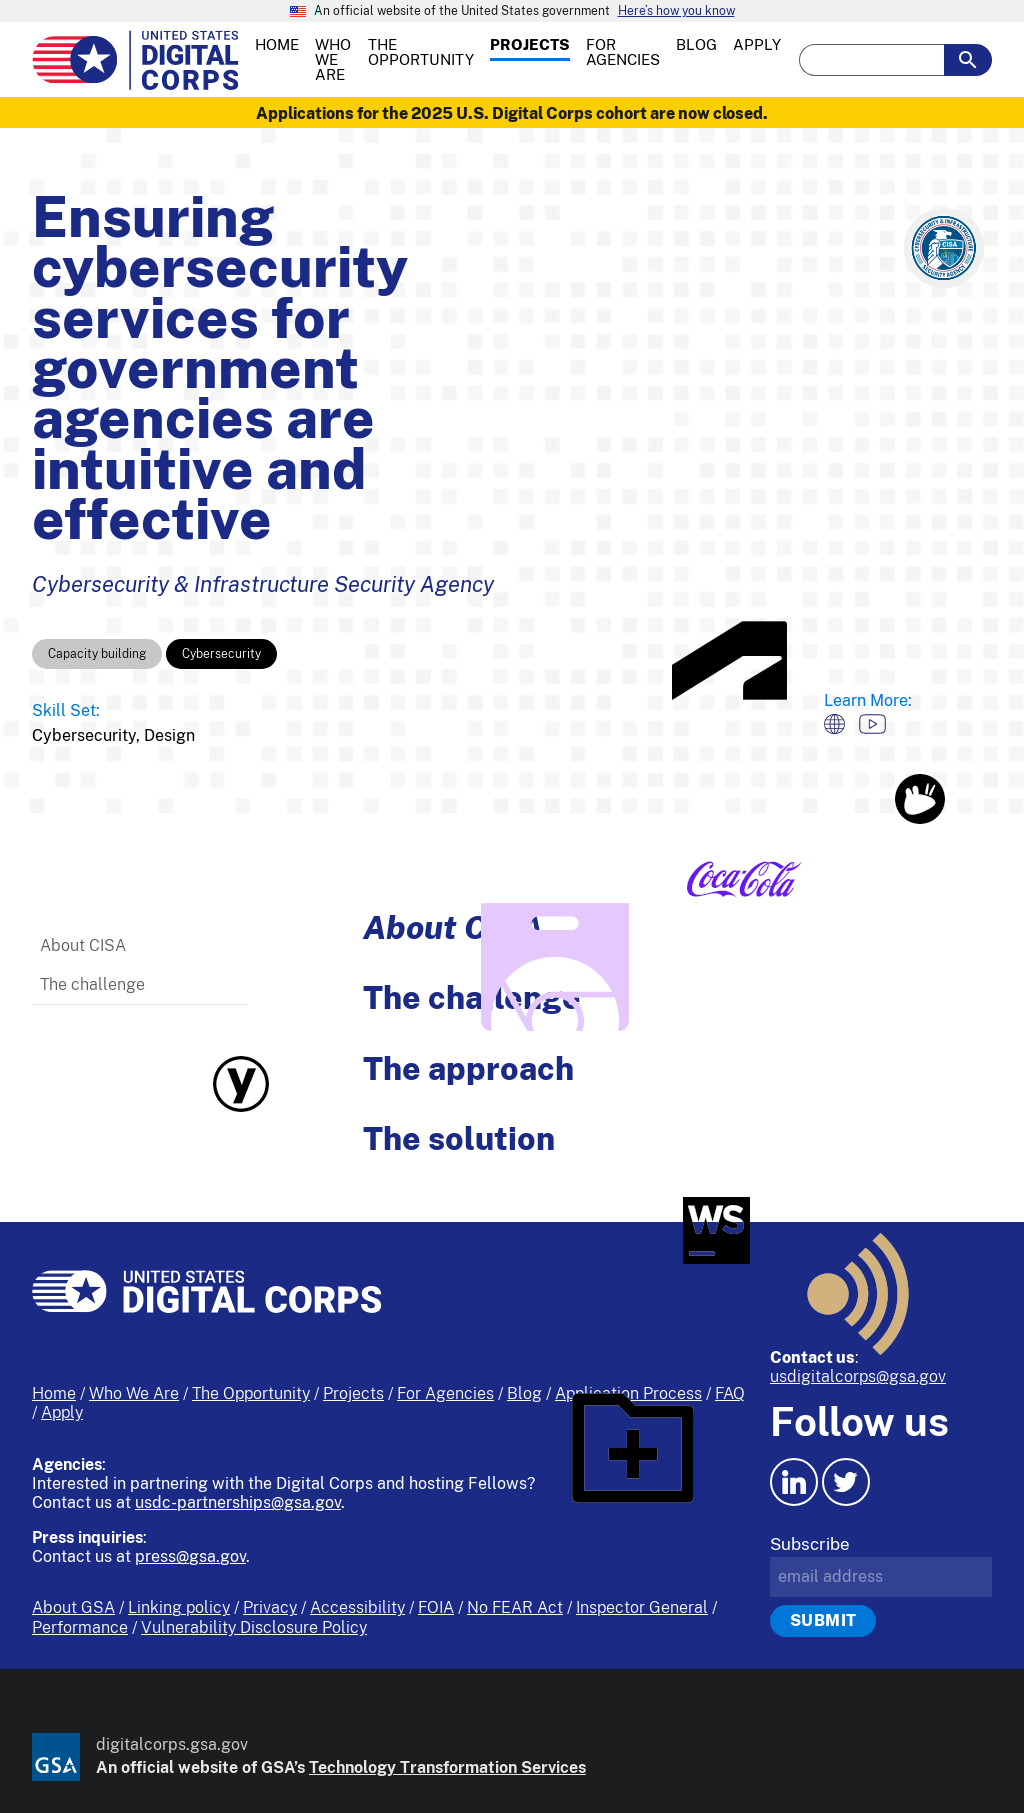 Image resolution: width=1024 pixels, height=1813 pixels. What do you see at coordinates (744, 879) in the screenshot?
I see `coca-cola brand logo` at bounding box center [744, 879].